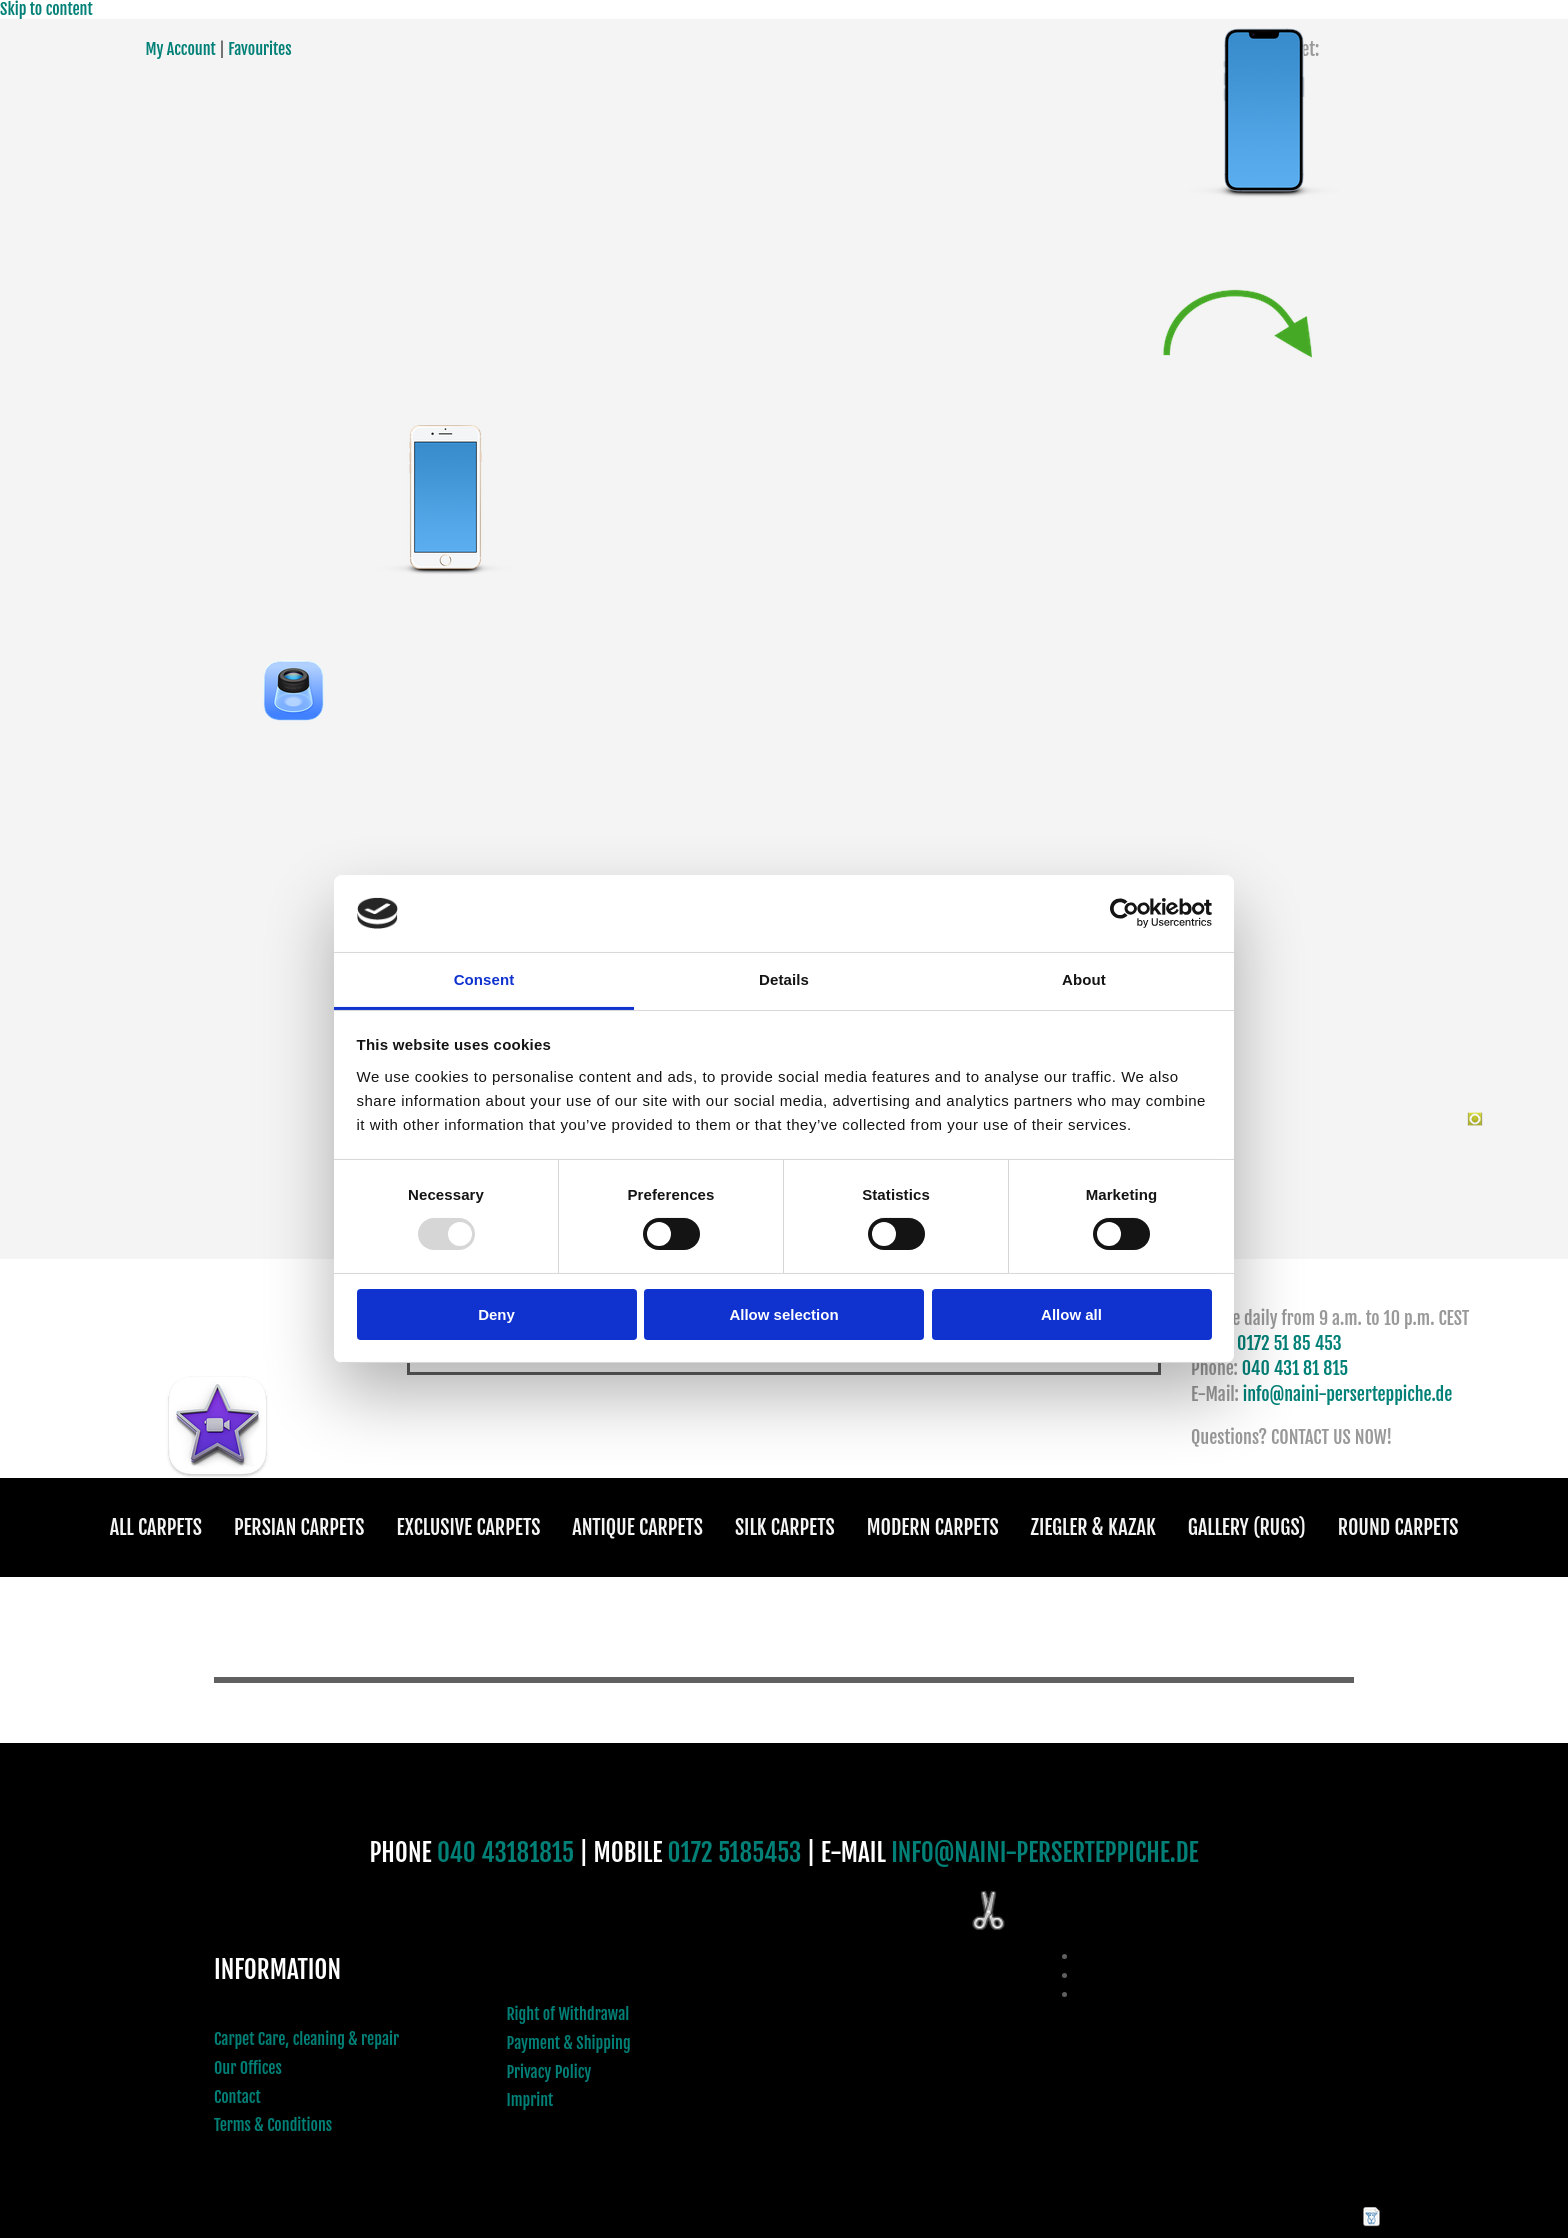  Describe the element at coordinates (1238, 322) in the screenshot. I see `redo the last undone action` at that location.